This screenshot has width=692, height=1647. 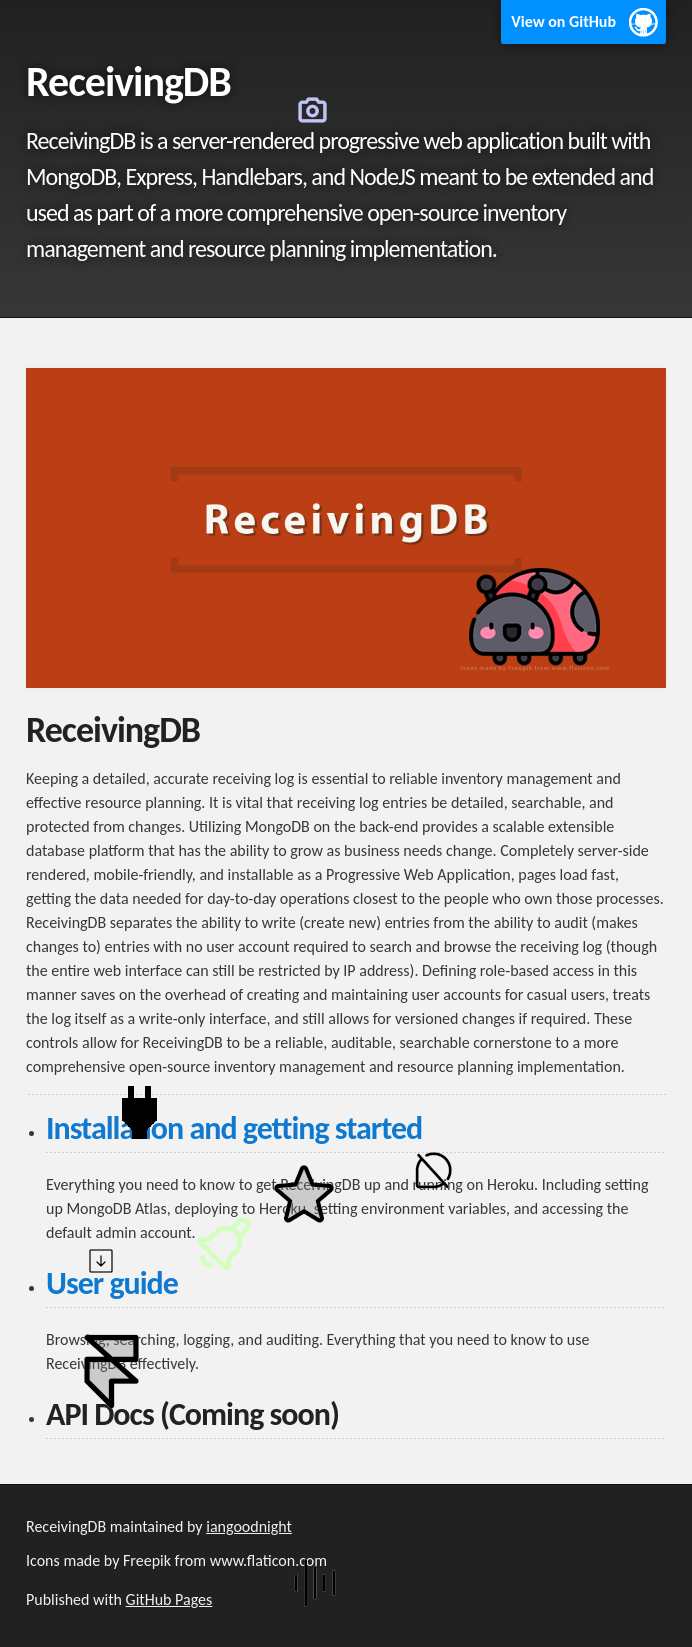 I want to click on download file or content, so click(x=101, y=1261).